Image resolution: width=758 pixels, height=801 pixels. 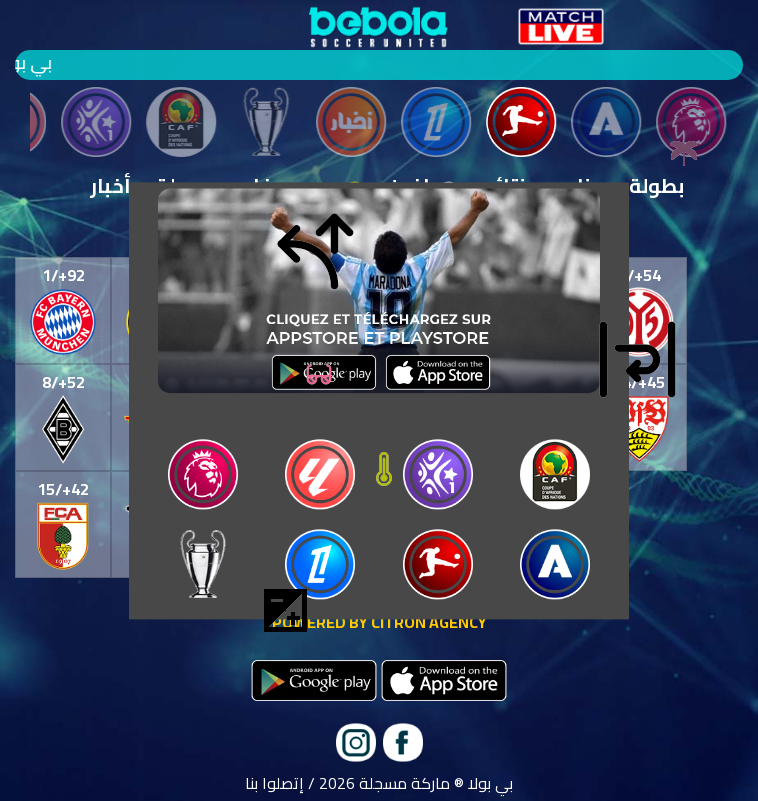 What do you see at coordinates (637, 359) in the screenshot?
I see `wrap text to column width` at bounding box center [637, 359].